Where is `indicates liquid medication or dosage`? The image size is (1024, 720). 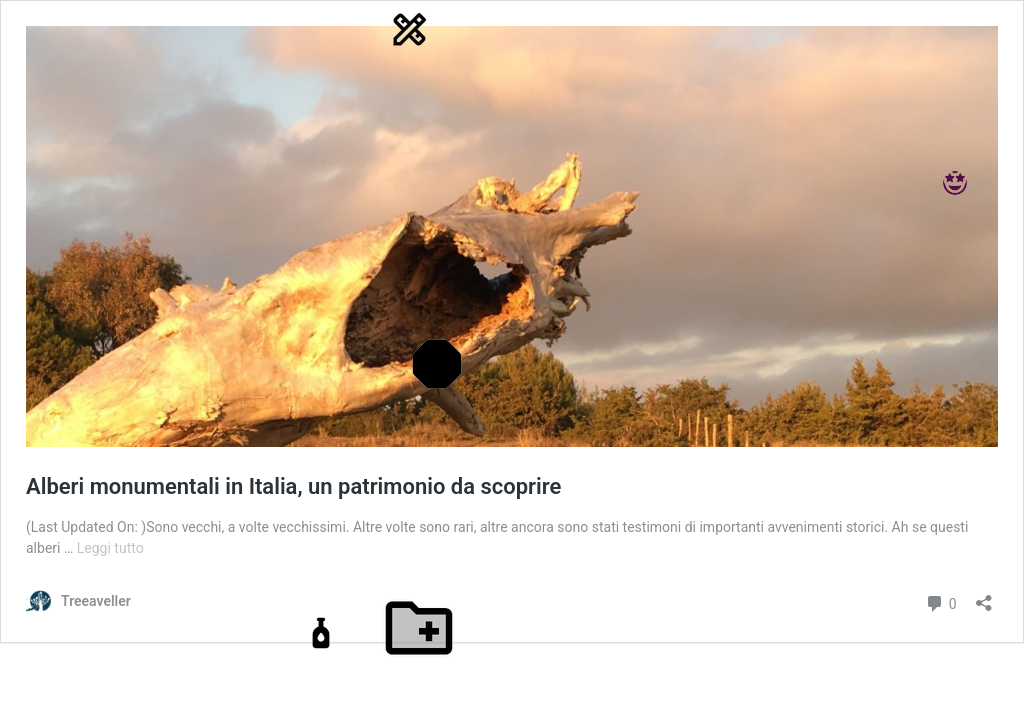
indicates liquid medication or dosage is located at coordinates (321, 633).